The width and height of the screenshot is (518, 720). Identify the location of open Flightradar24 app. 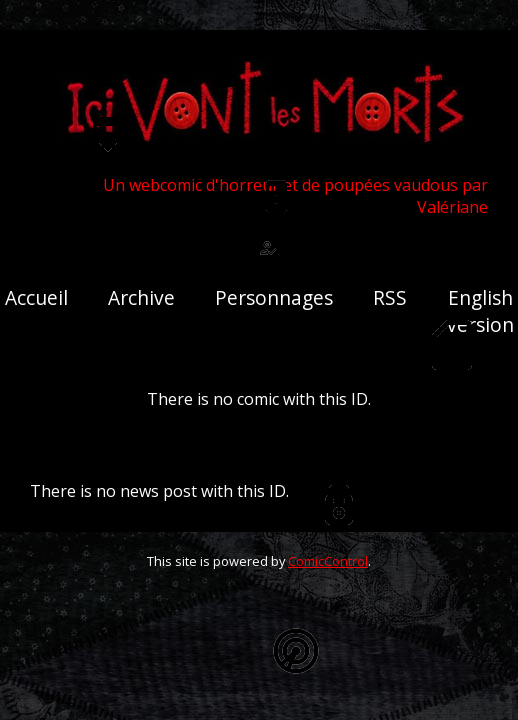
(296, 651).